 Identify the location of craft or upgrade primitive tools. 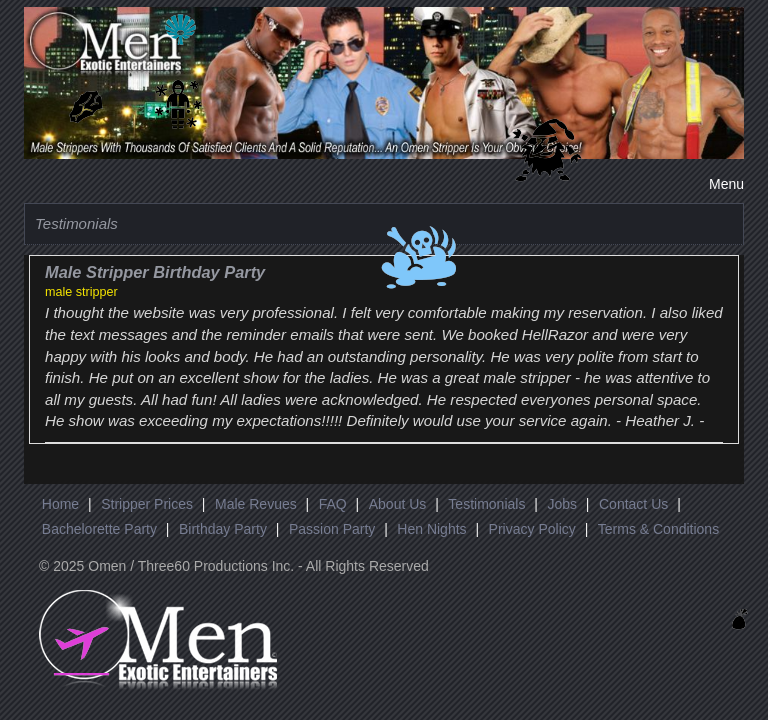
(86, 107).